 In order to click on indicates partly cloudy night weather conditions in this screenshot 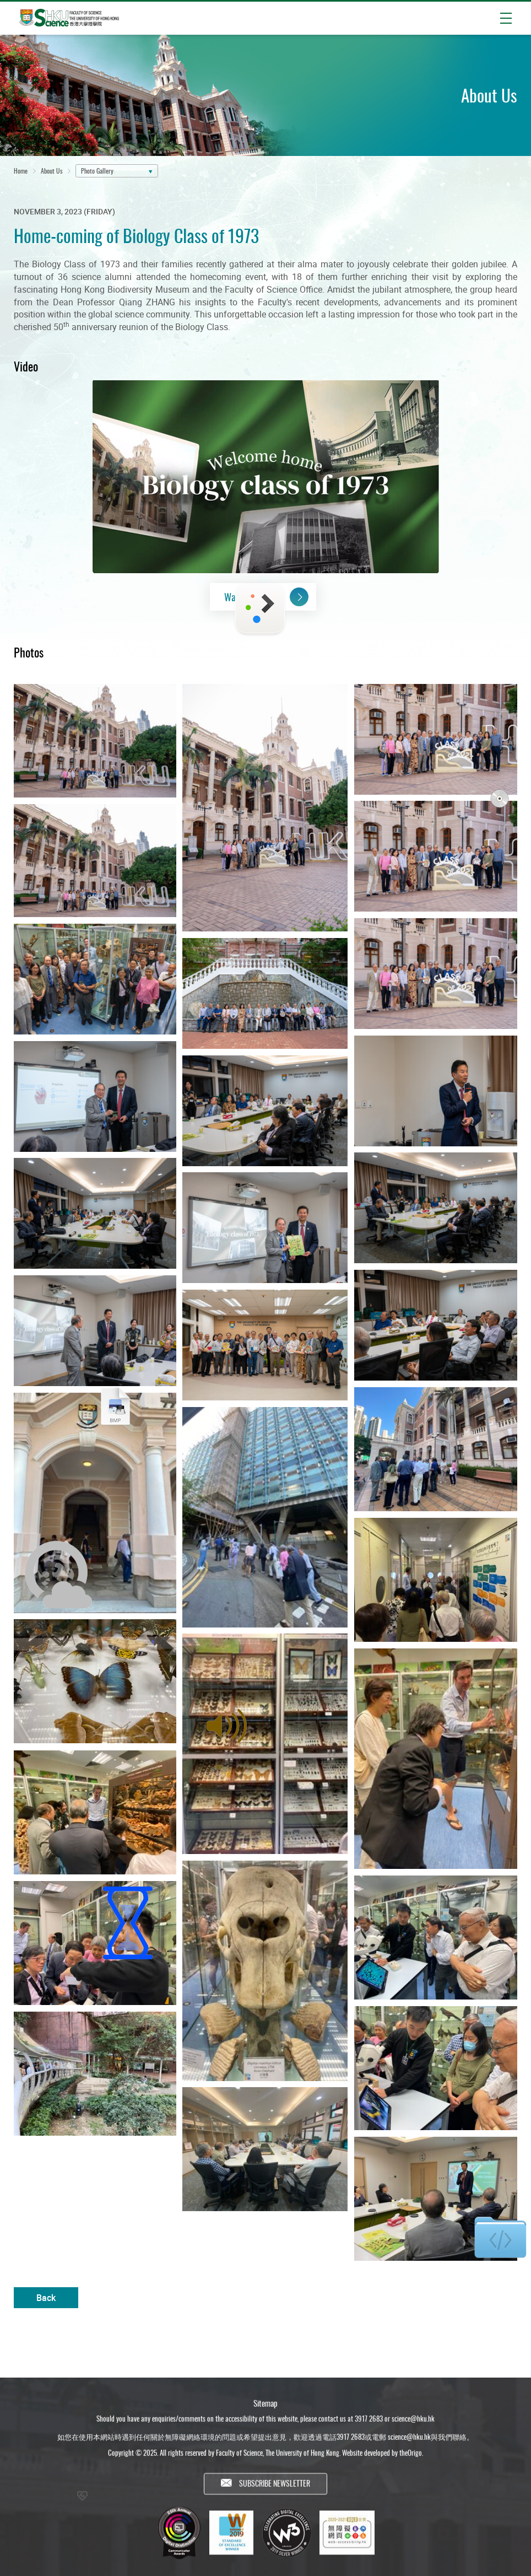, I will do `click(56, 1572)`.